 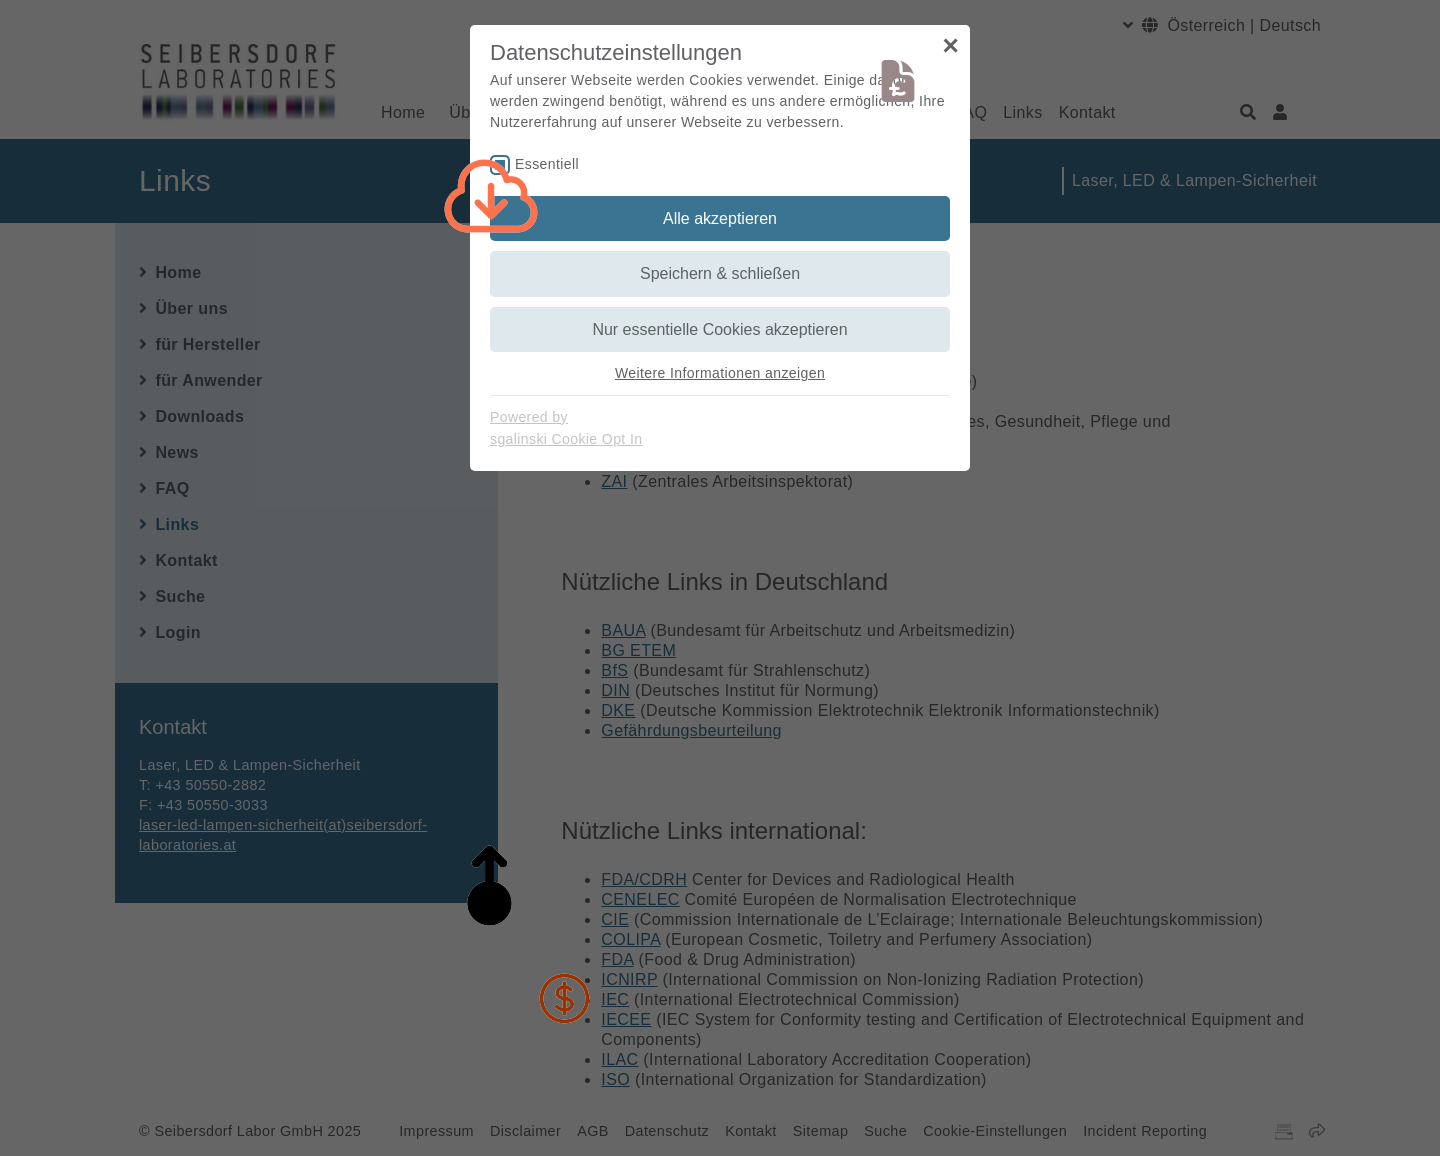 What do you see at coordinates (491, 196) in the screenshot?
I see `download from cloud storage` at bounding box center [491, 196].